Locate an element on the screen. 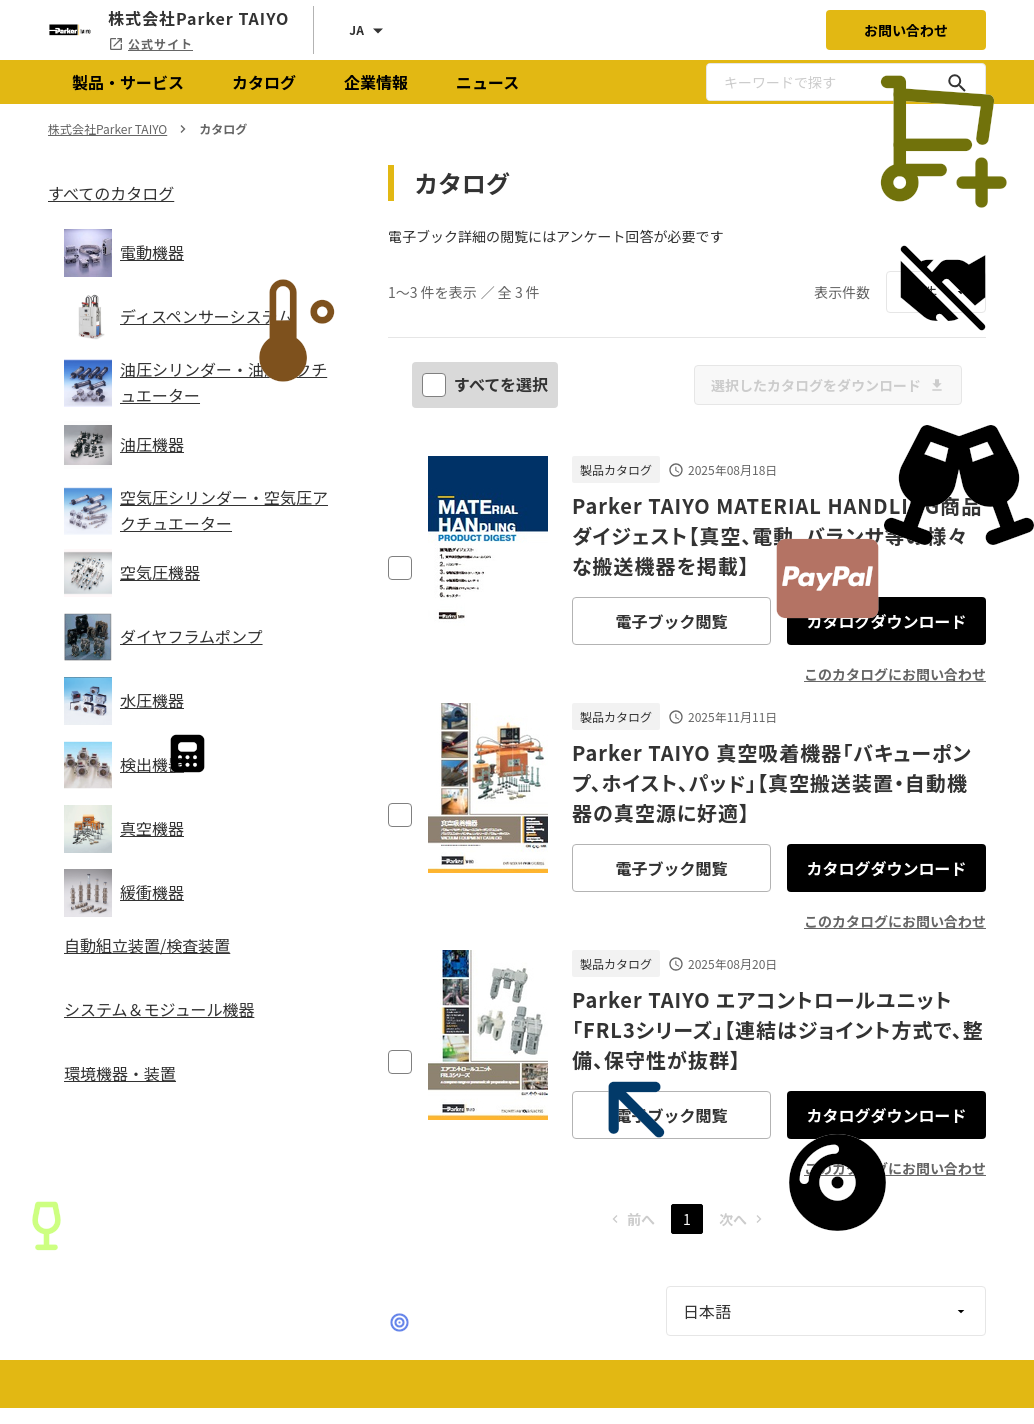  view current temperature is located at coordinates (286, 330).